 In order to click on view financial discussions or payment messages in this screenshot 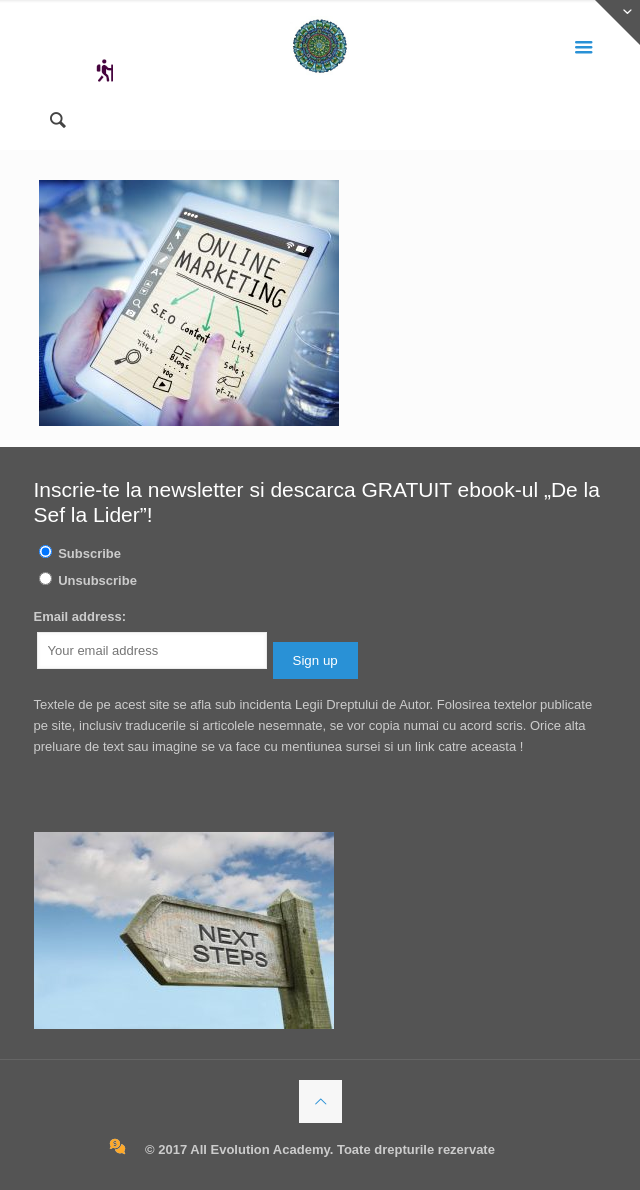, I will do `click(117, 1146)`.